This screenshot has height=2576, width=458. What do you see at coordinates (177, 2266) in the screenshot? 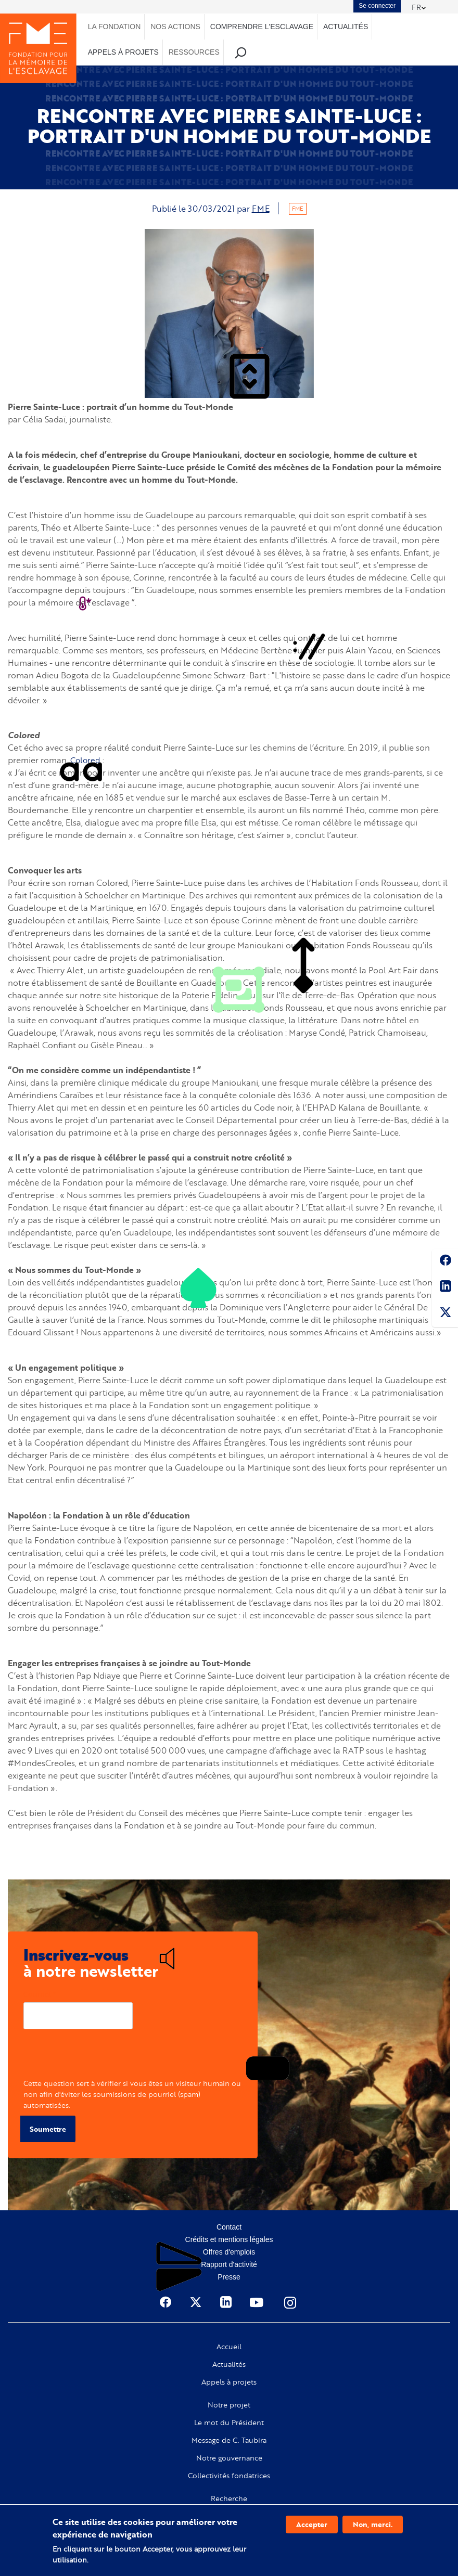
I see `flip image or object vertically` at bounding box center [177, 2266].